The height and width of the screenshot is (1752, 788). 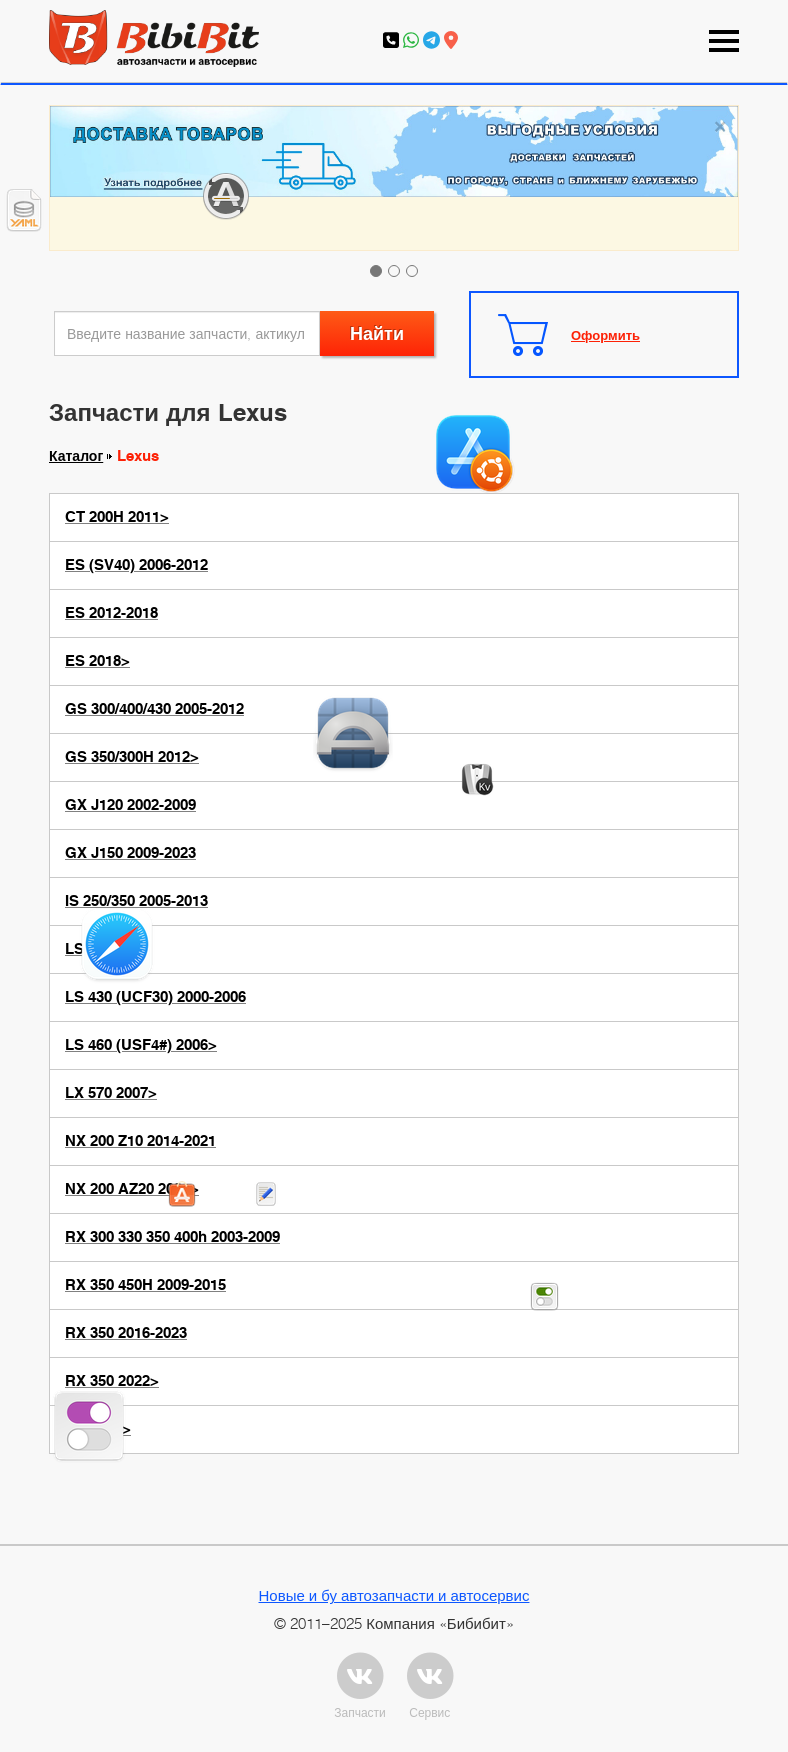 What do you see at coordinates (89, 1426) in the screenshot?
I see `open gnome tweaks application` at bounding box center [89, 1426].